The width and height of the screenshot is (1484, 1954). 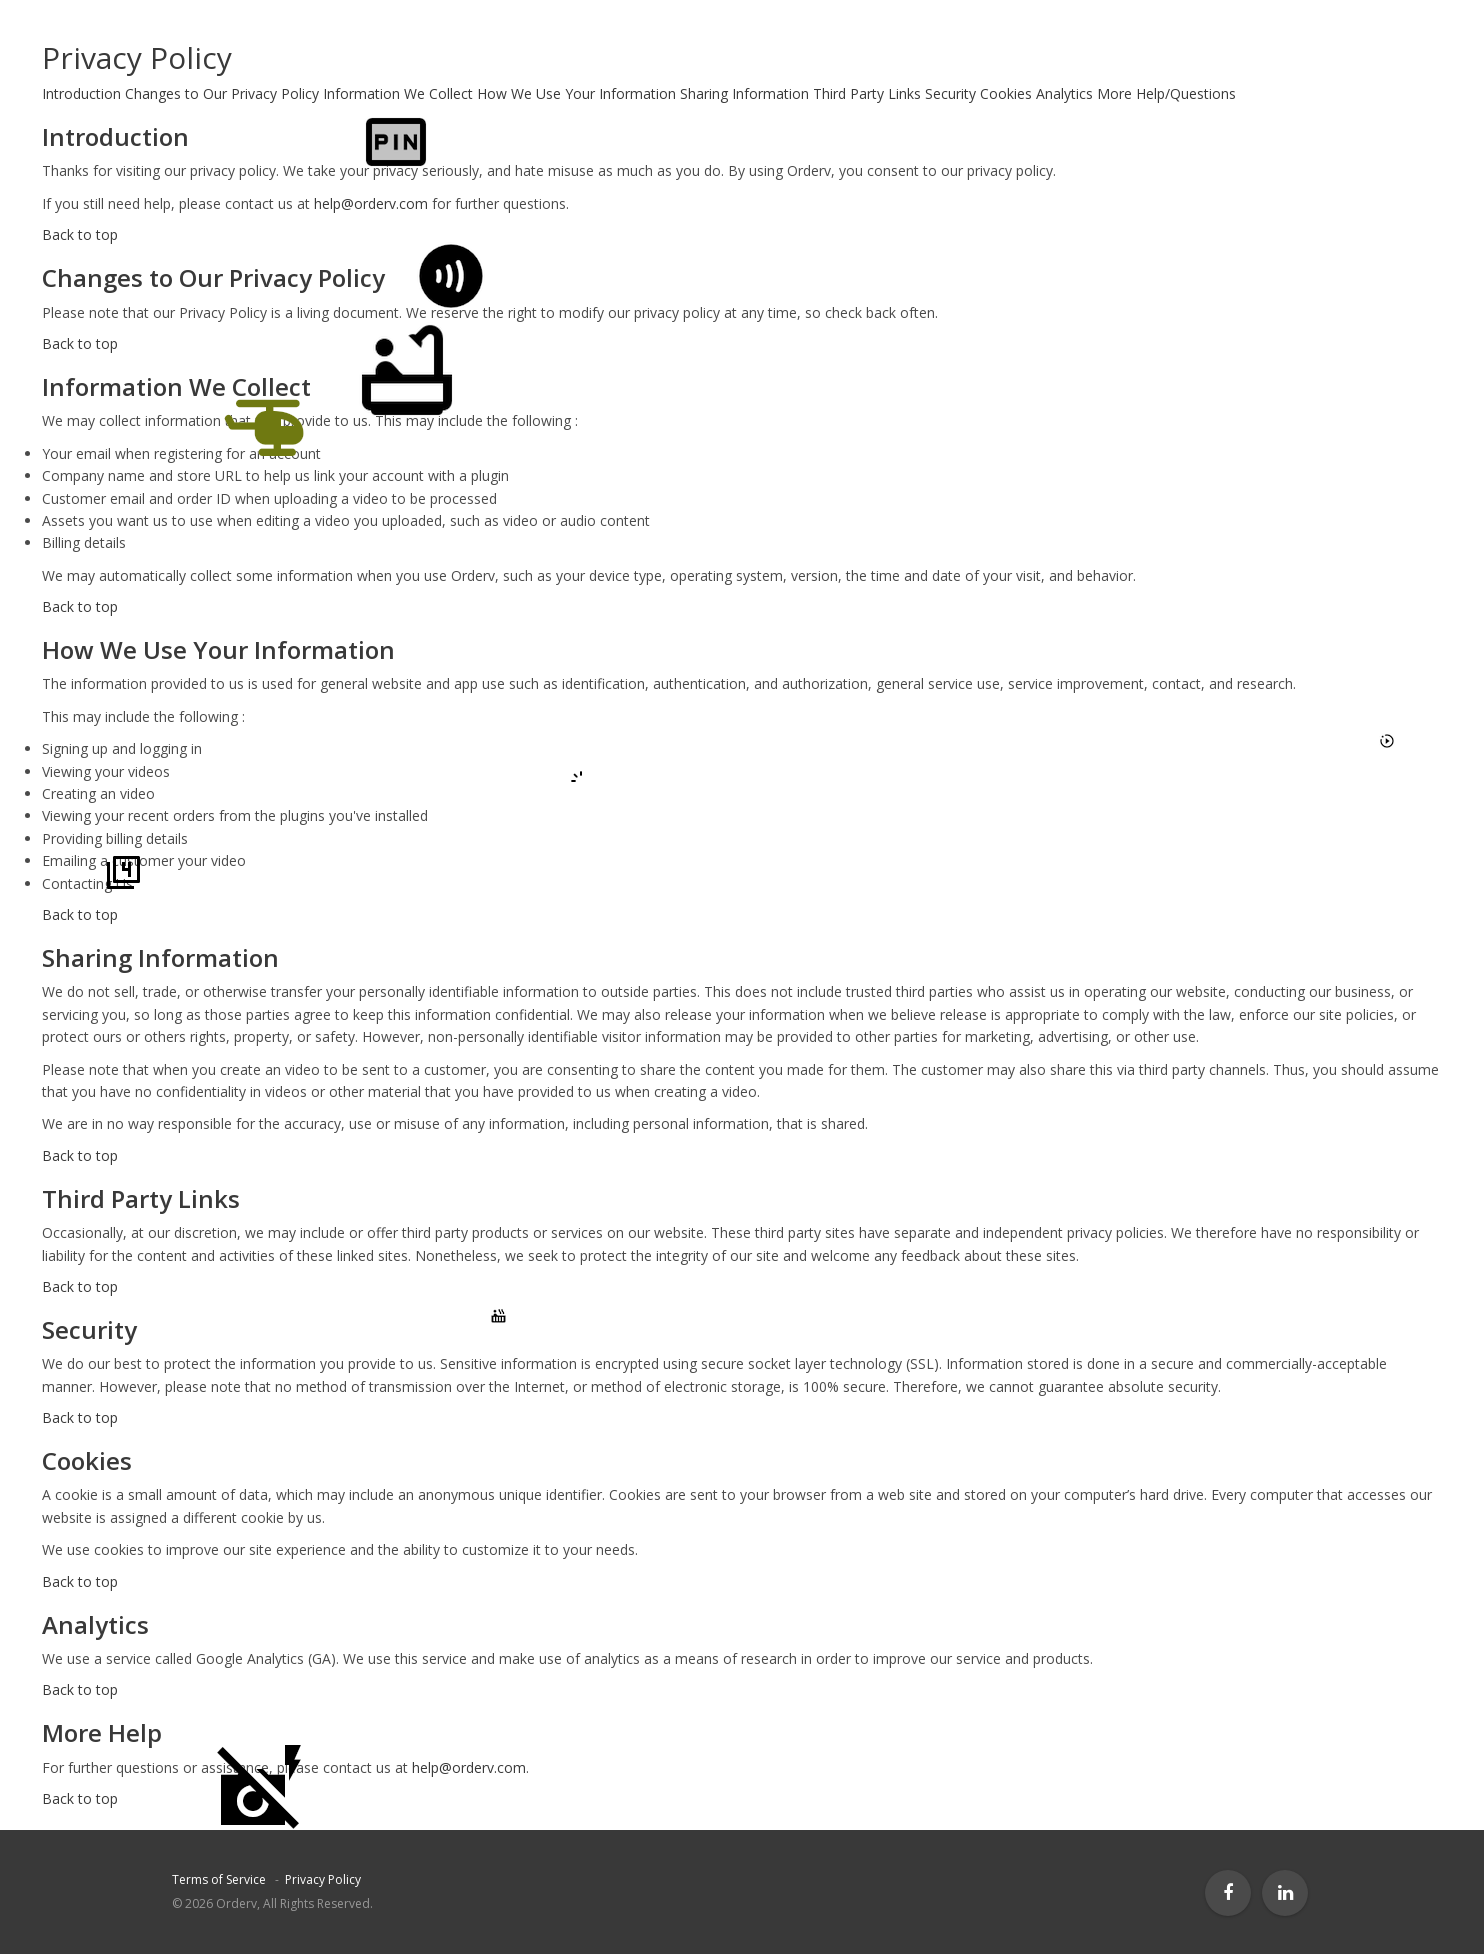 What do you see at coordinates (1387, 741) in the screenshot?
I see `enable motion photos capture` at bounding box center [1387, 741].